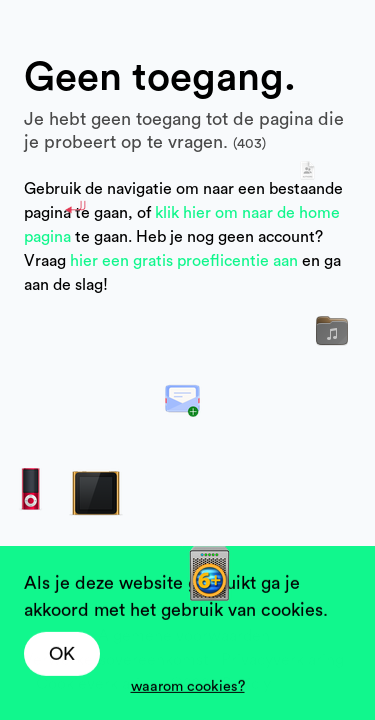  Describe the element at coordinates (307, 170) in the screenshot. I see `authors or contributors text file` at that location.